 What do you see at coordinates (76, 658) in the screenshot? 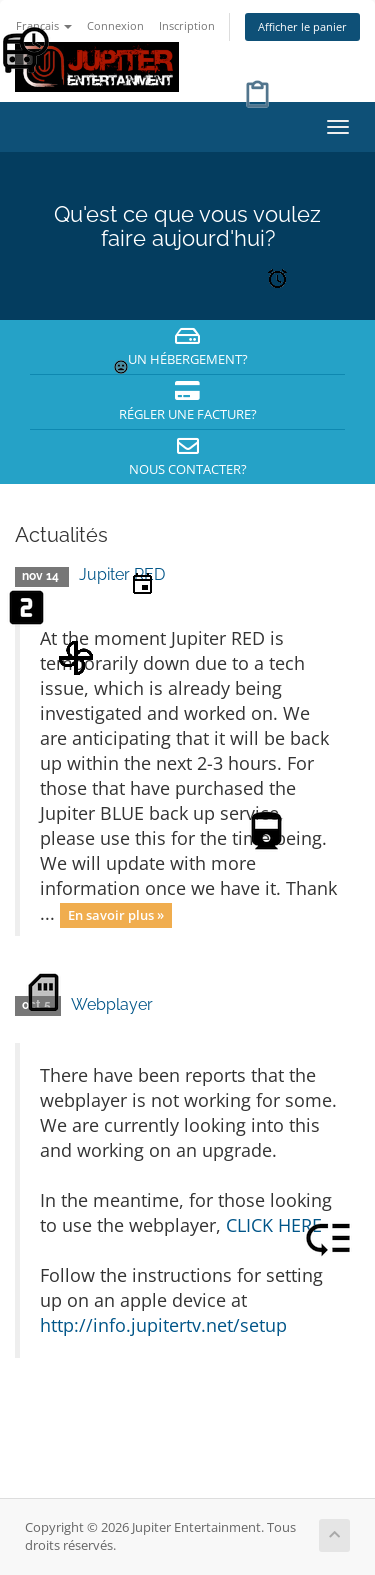
I see `access toys or games category` at bounding box center [76, 658].